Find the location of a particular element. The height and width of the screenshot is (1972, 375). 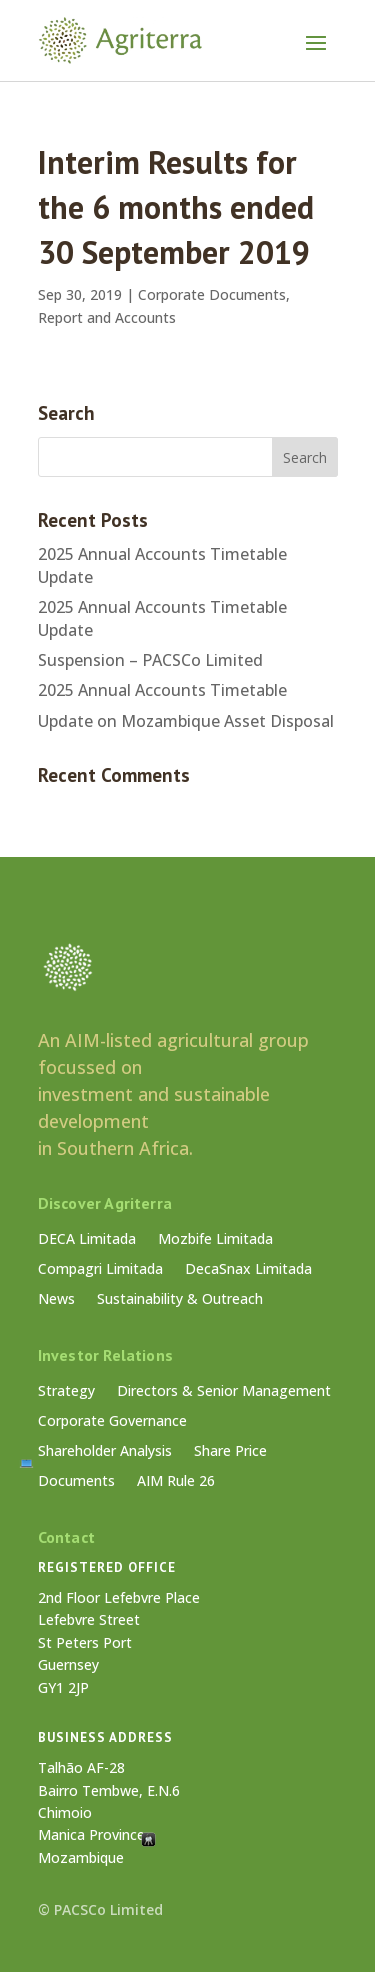

open keychain access to manage saved passwords is located at coordinates (148, 1839).